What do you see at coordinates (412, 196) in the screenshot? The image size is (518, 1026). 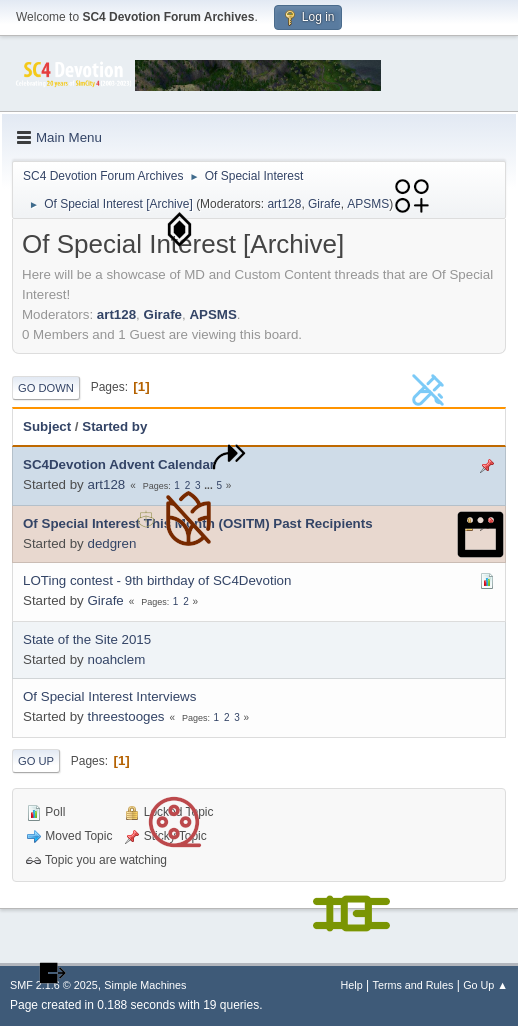 I see `add a new item to a group or collection` at bounding box center [412, 196].